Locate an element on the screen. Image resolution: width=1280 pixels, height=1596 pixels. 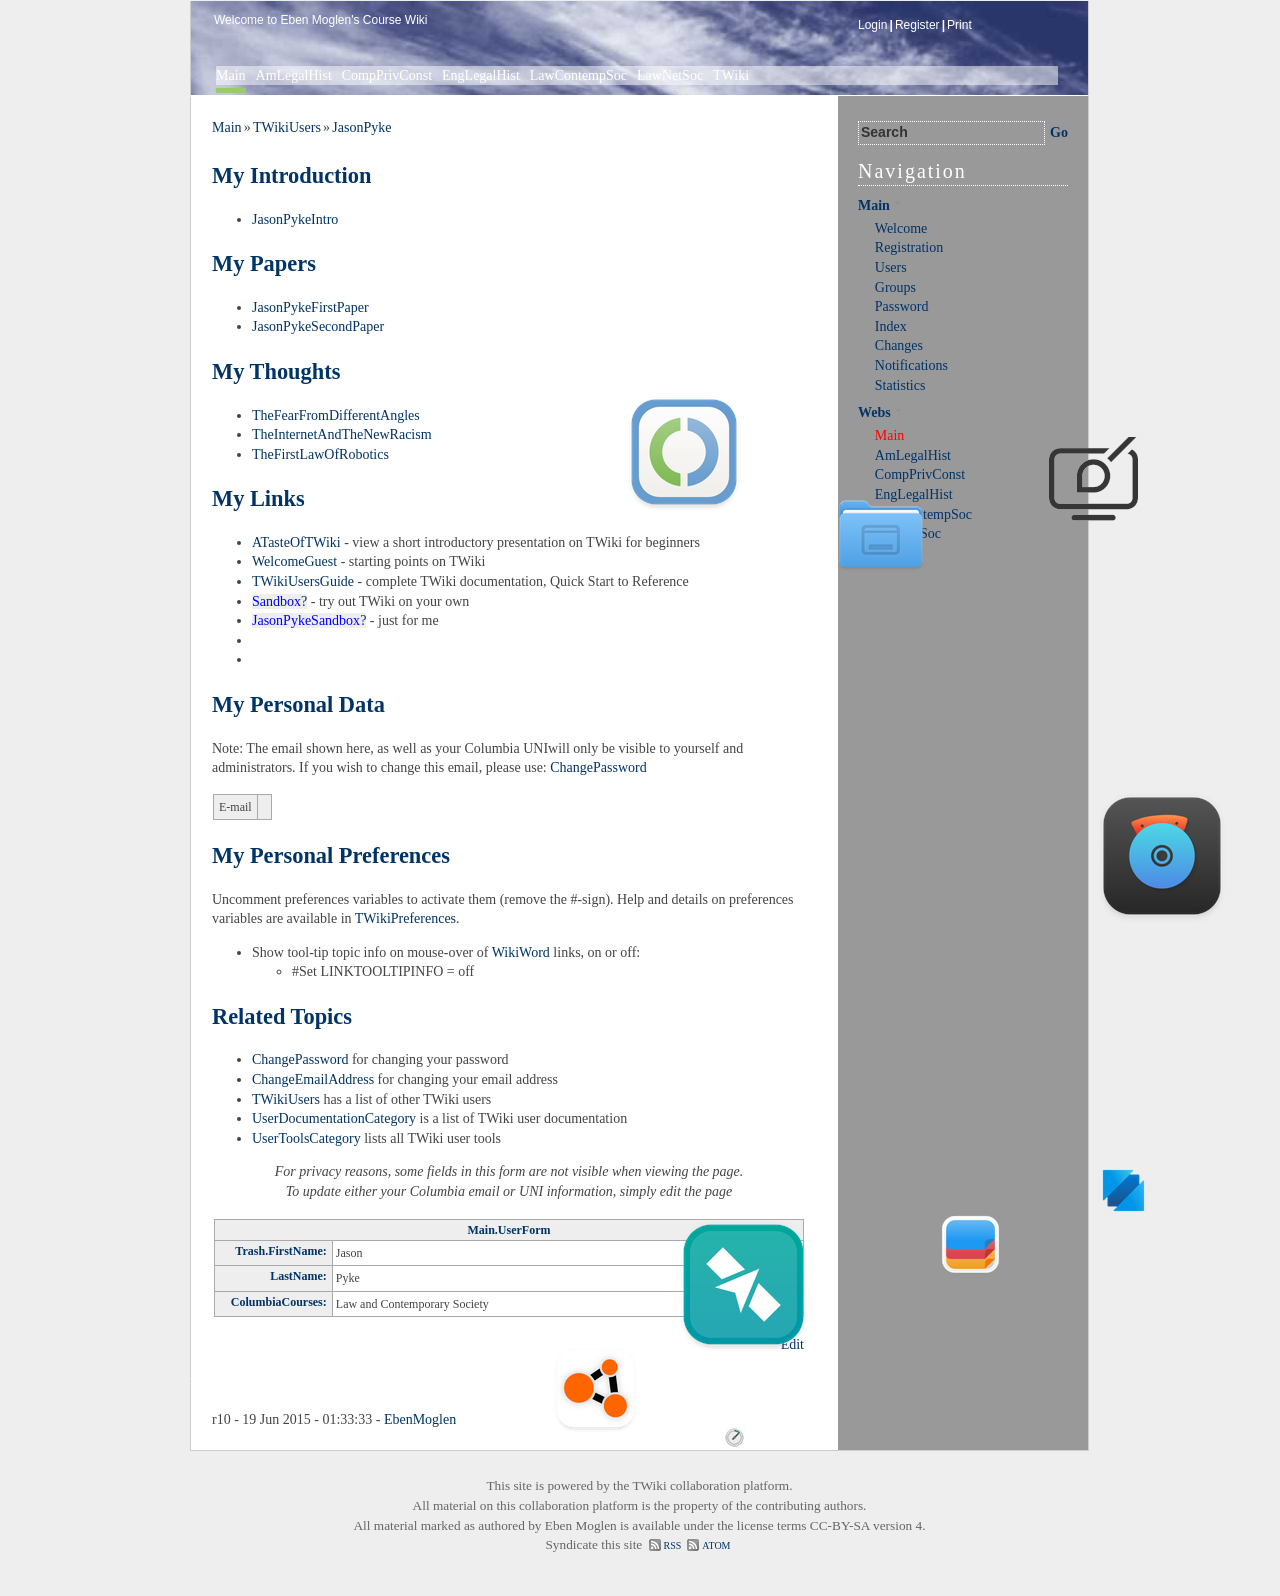
open the AusweisApp for German digital ID authentication is located at coordinates (684, 452).